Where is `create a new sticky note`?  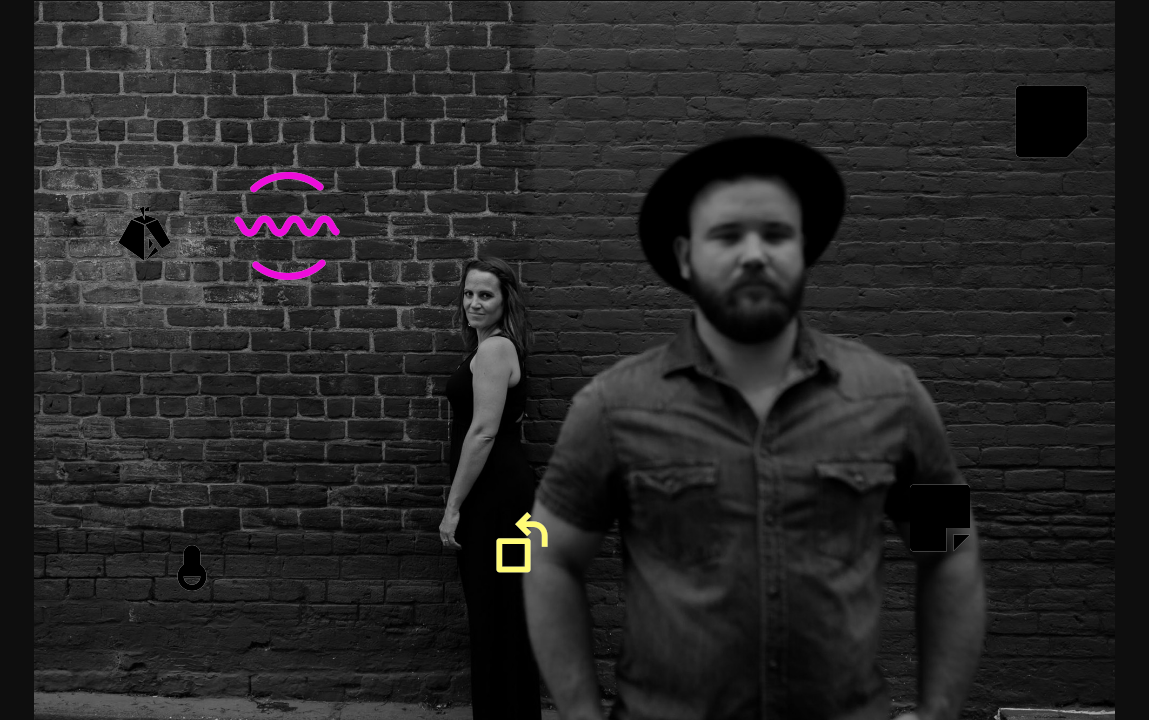
create a new sticky note is located at coordinates (1051, 121).